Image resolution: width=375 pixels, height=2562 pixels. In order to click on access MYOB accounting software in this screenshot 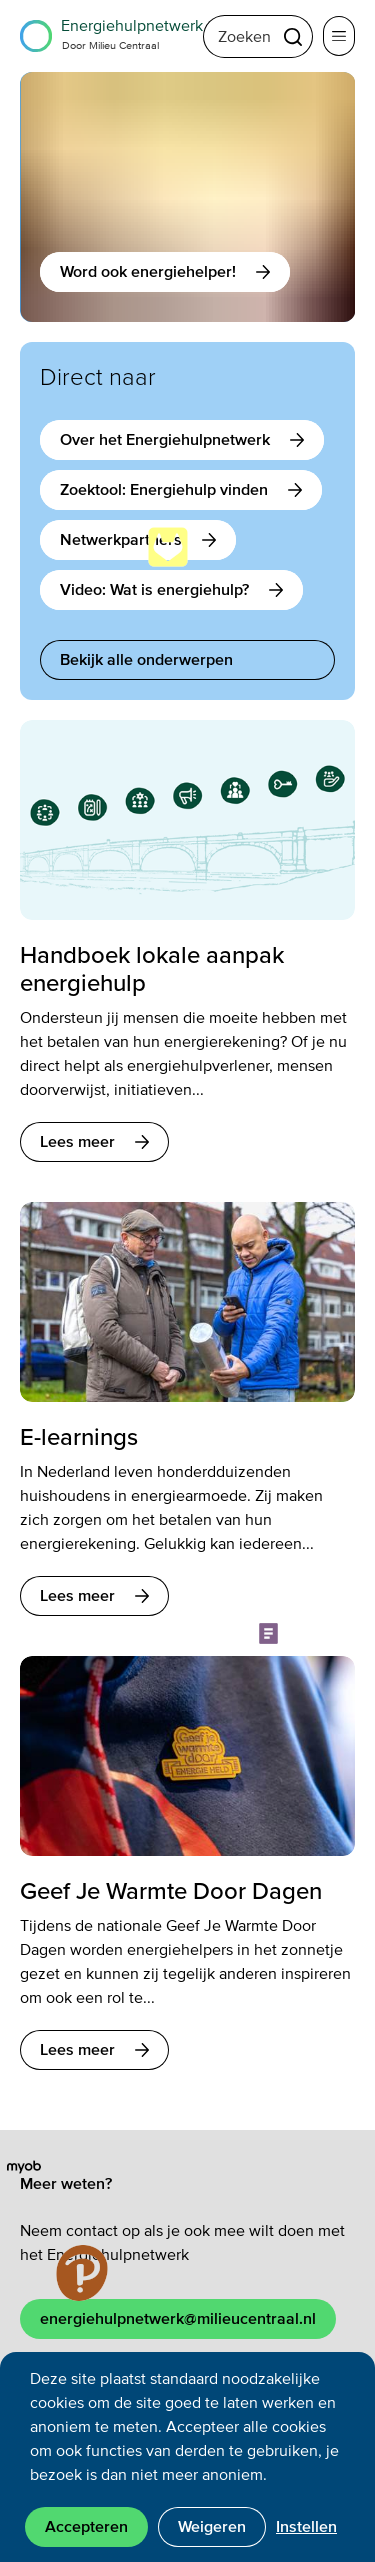, I will do `click(24, 2167)`.